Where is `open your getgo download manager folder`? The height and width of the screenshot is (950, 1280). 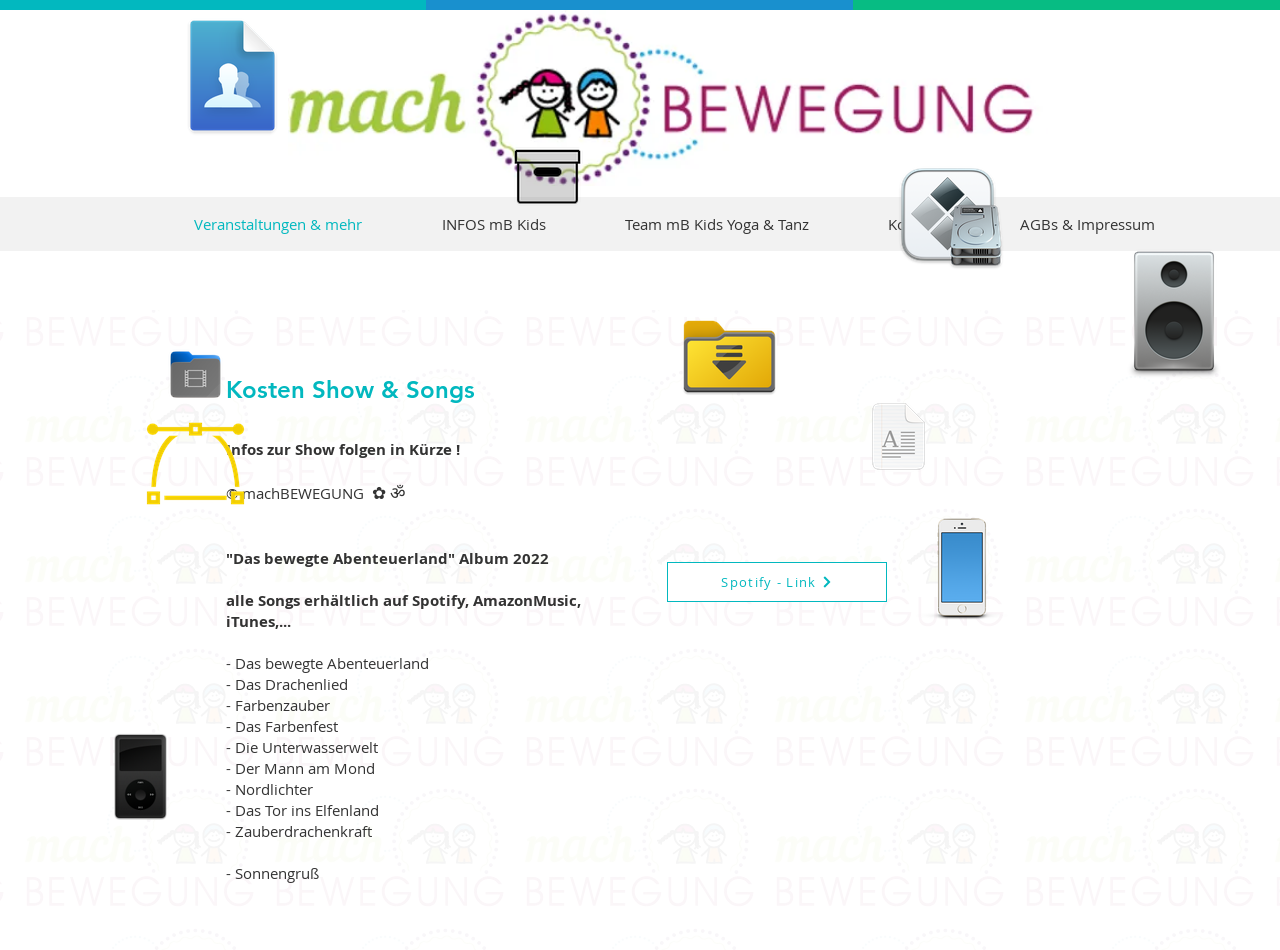
open your getgo download manager folder is located at coordinates (729, 359).